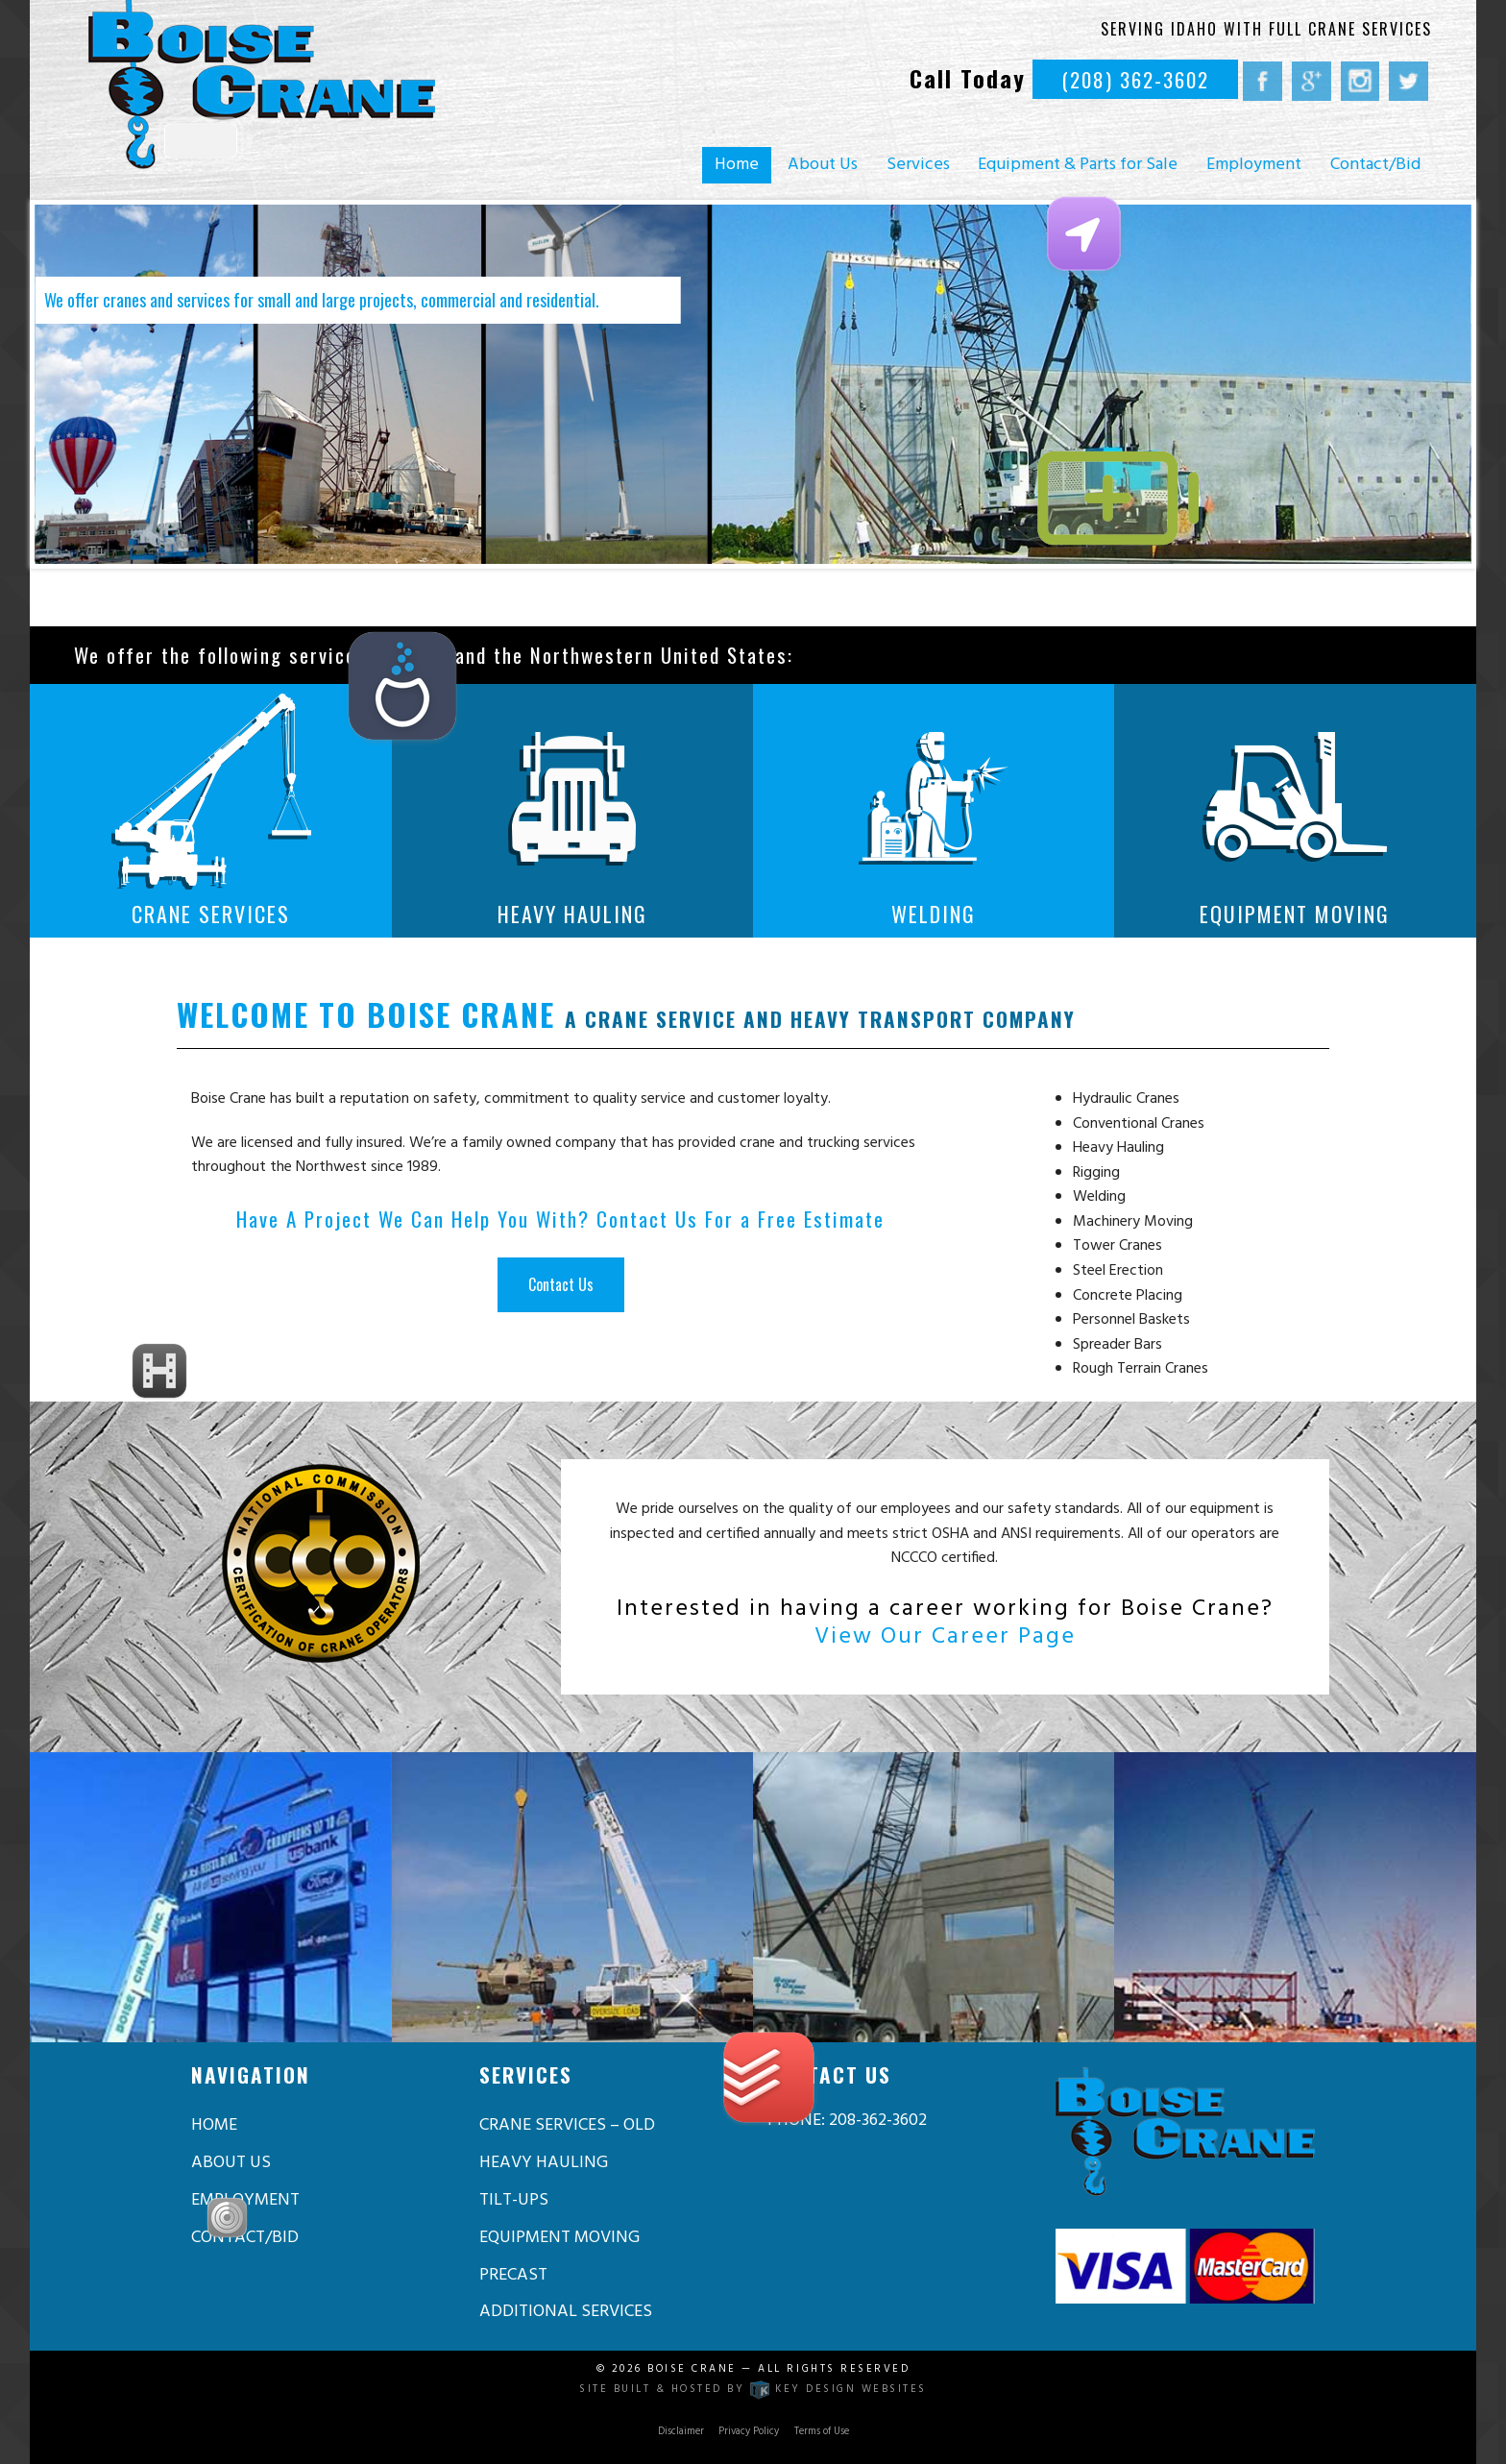 This screenshot has height=2464, width=1506. What do you see at coordinates (205, 140) in the screenshot?
I see `indicates battery is fully charged` at bounding box center [205, 140].